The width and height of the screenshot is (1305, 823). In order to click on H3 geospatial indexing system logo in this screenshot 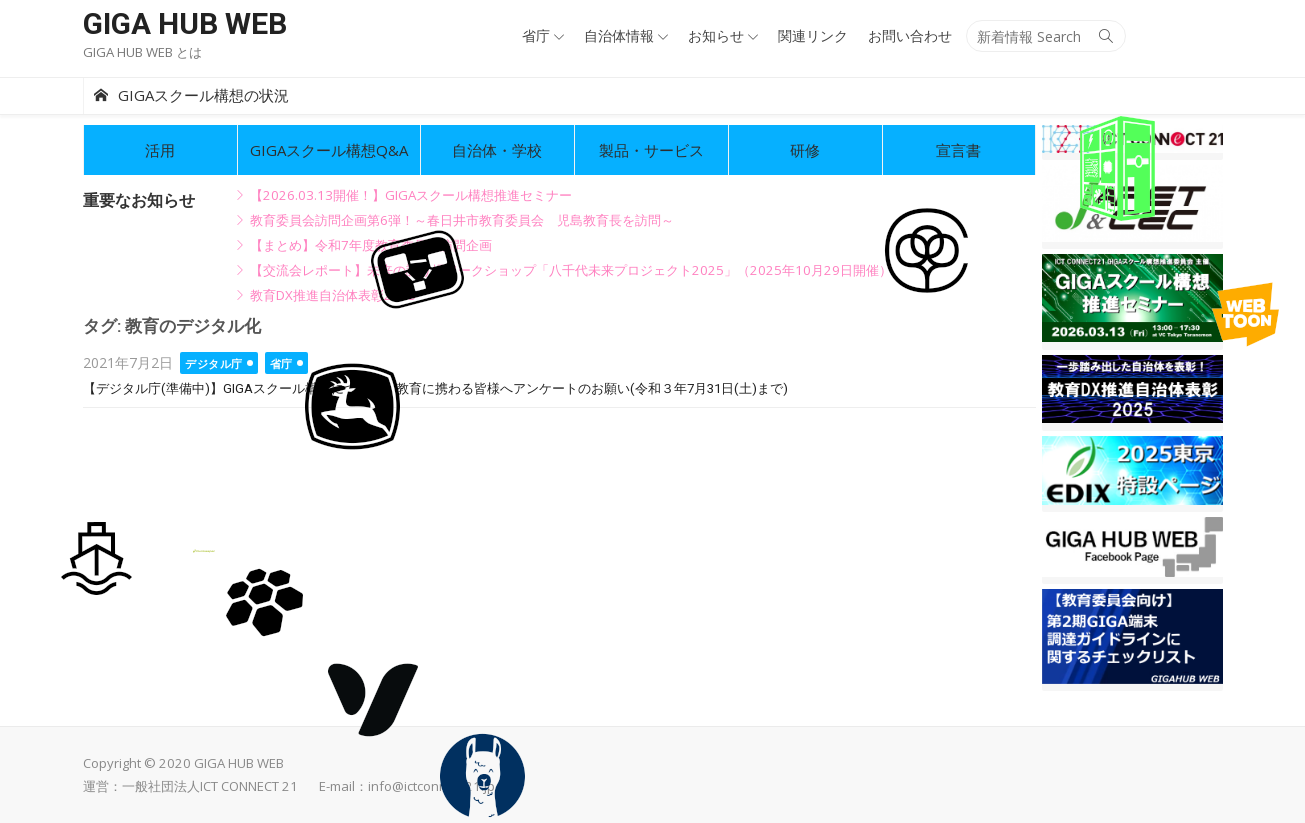, I will do `click(264, 602)`.